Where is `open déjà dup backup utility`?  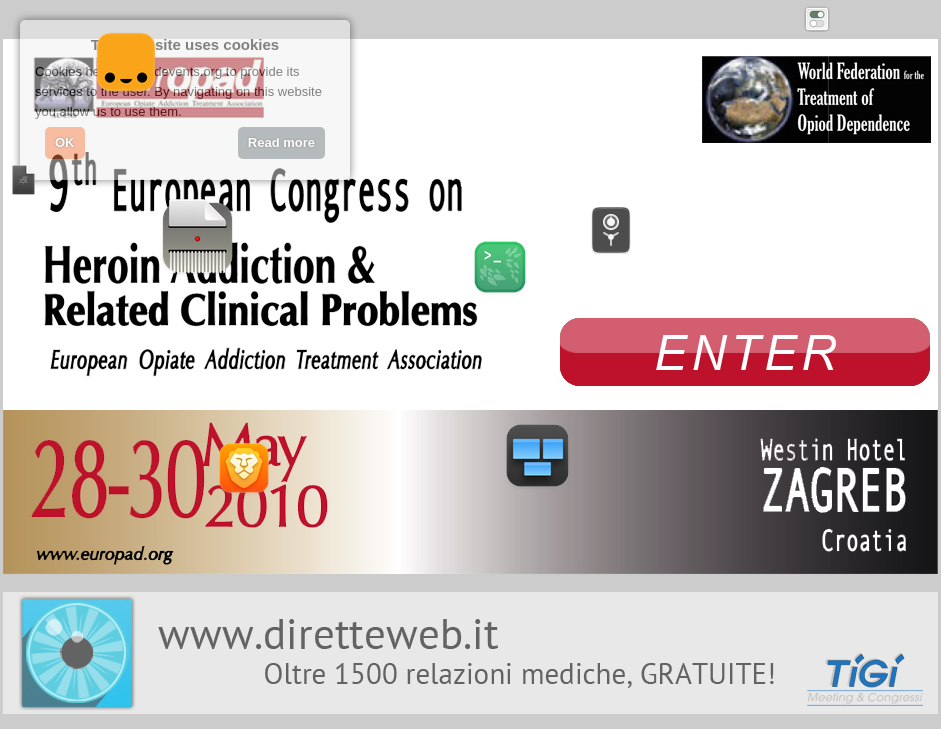 open déjà dup backup utility is located at coordinates (611, 230).